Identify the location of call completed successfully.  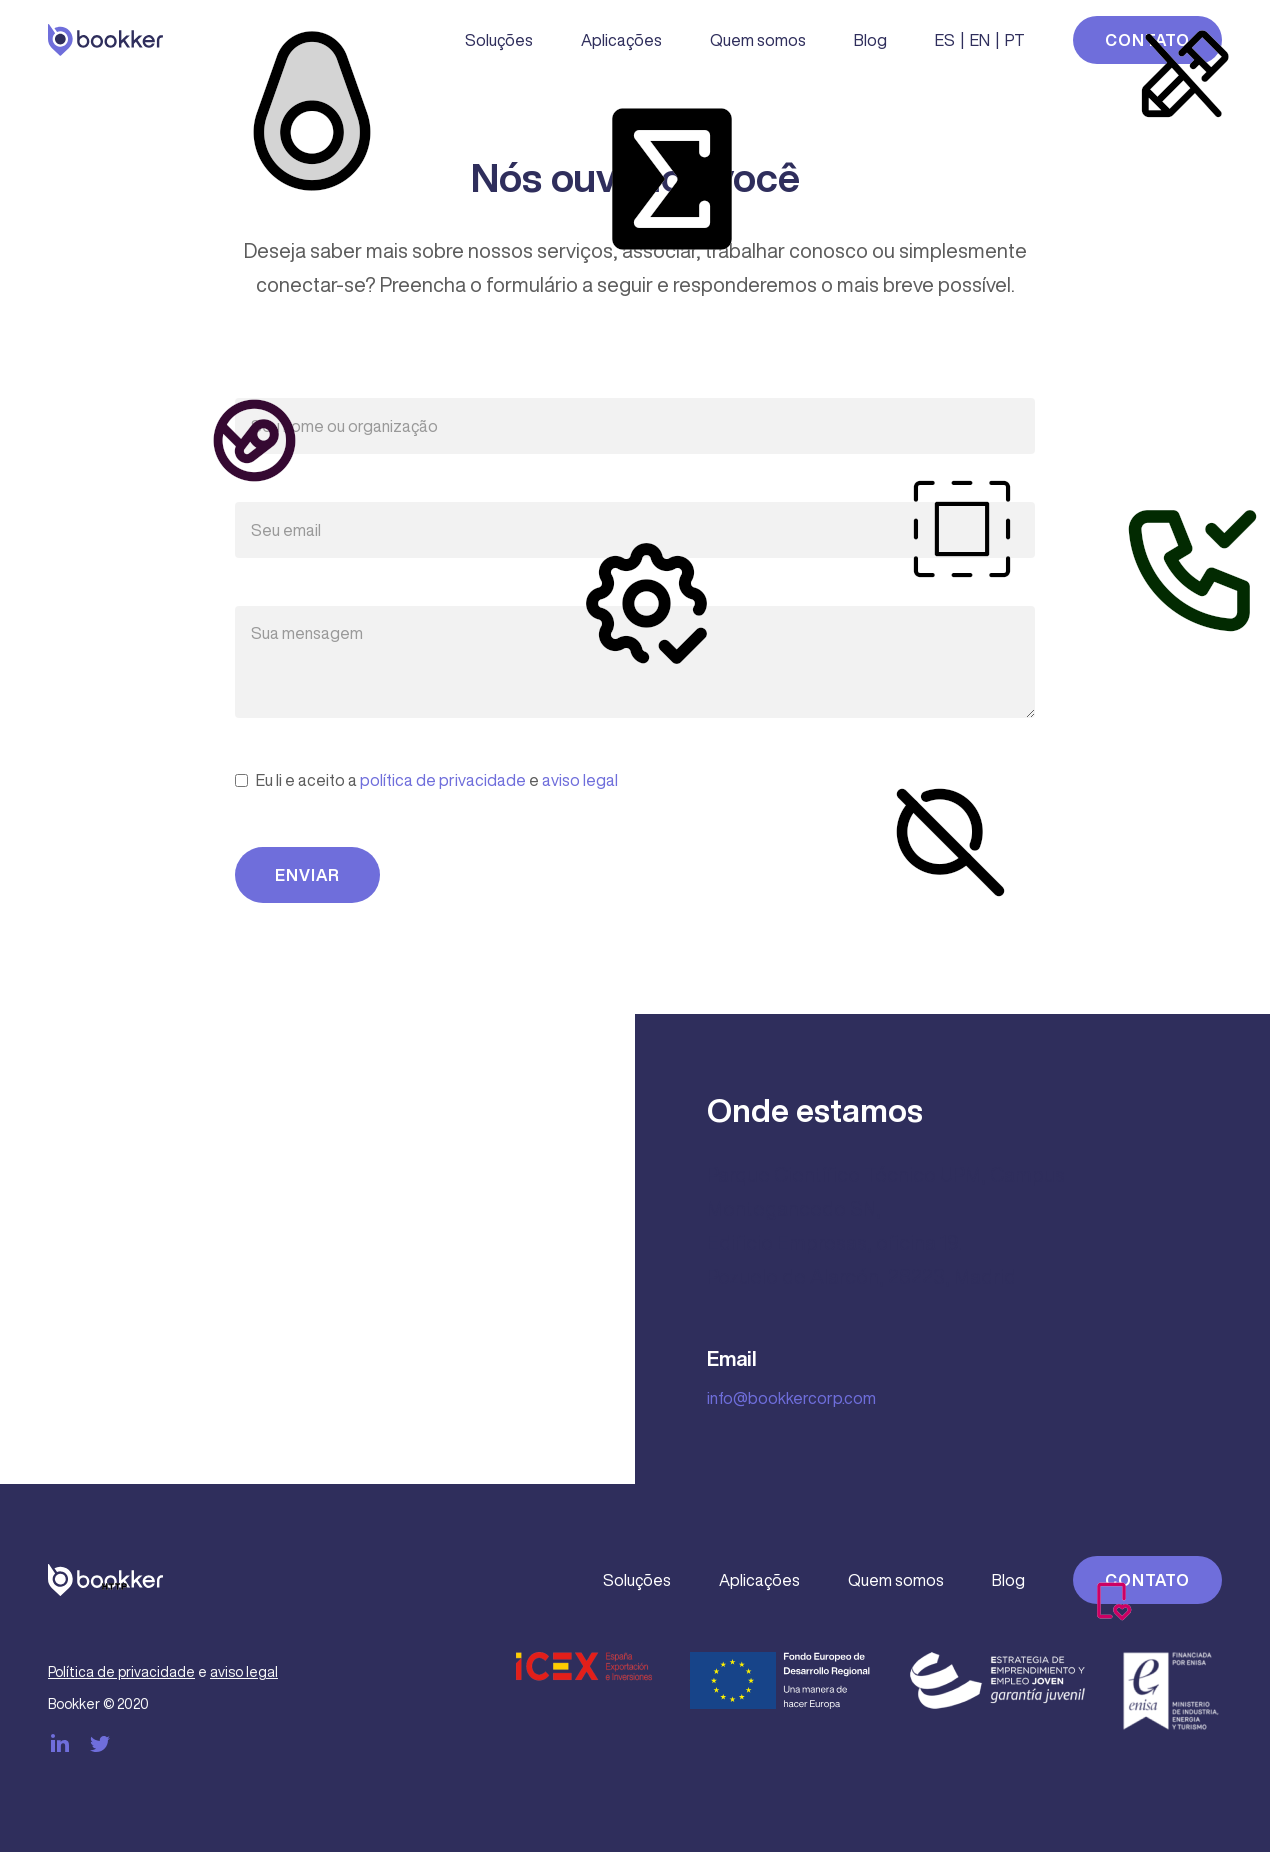
(1192, 567).